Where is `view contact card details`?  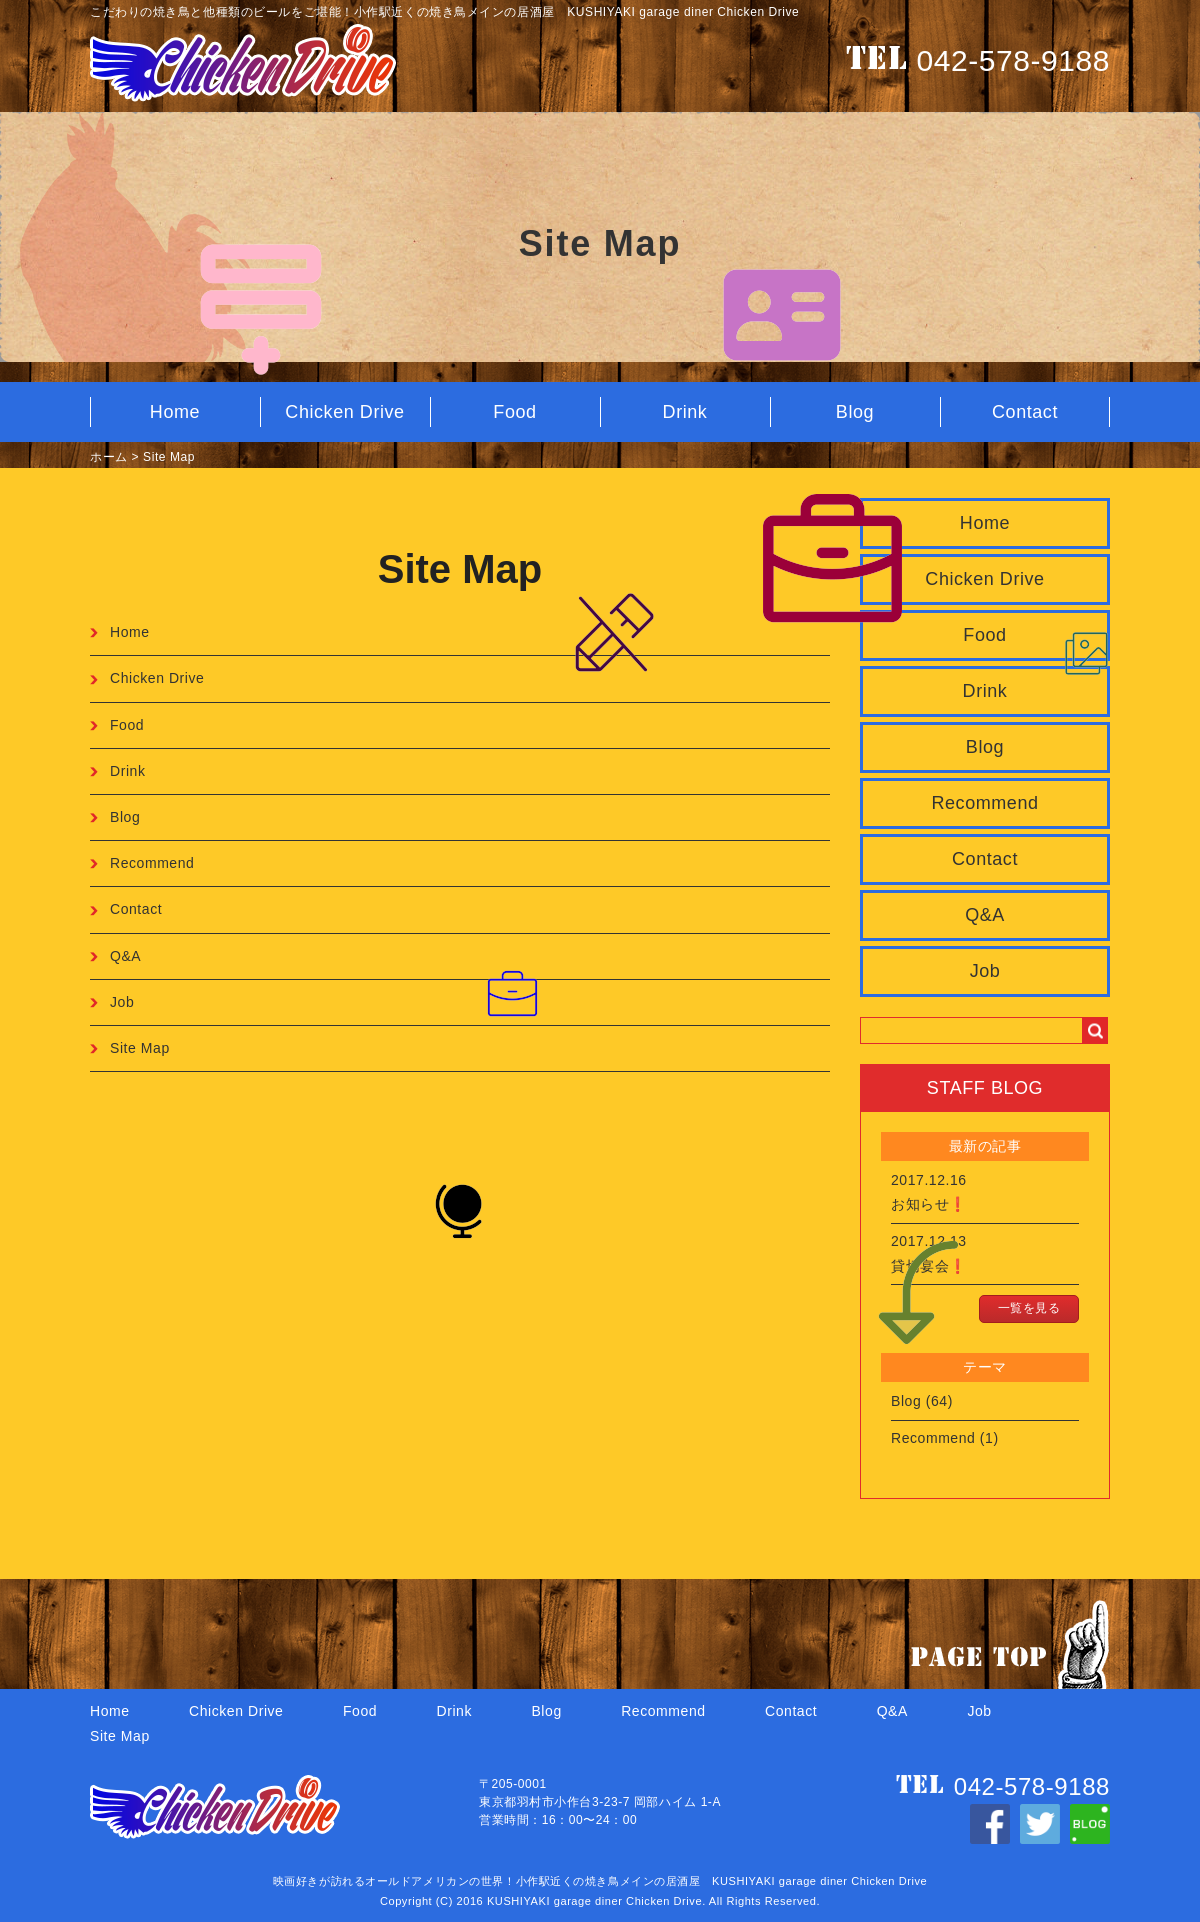
view contact card details is located at coordinates (782, 315).